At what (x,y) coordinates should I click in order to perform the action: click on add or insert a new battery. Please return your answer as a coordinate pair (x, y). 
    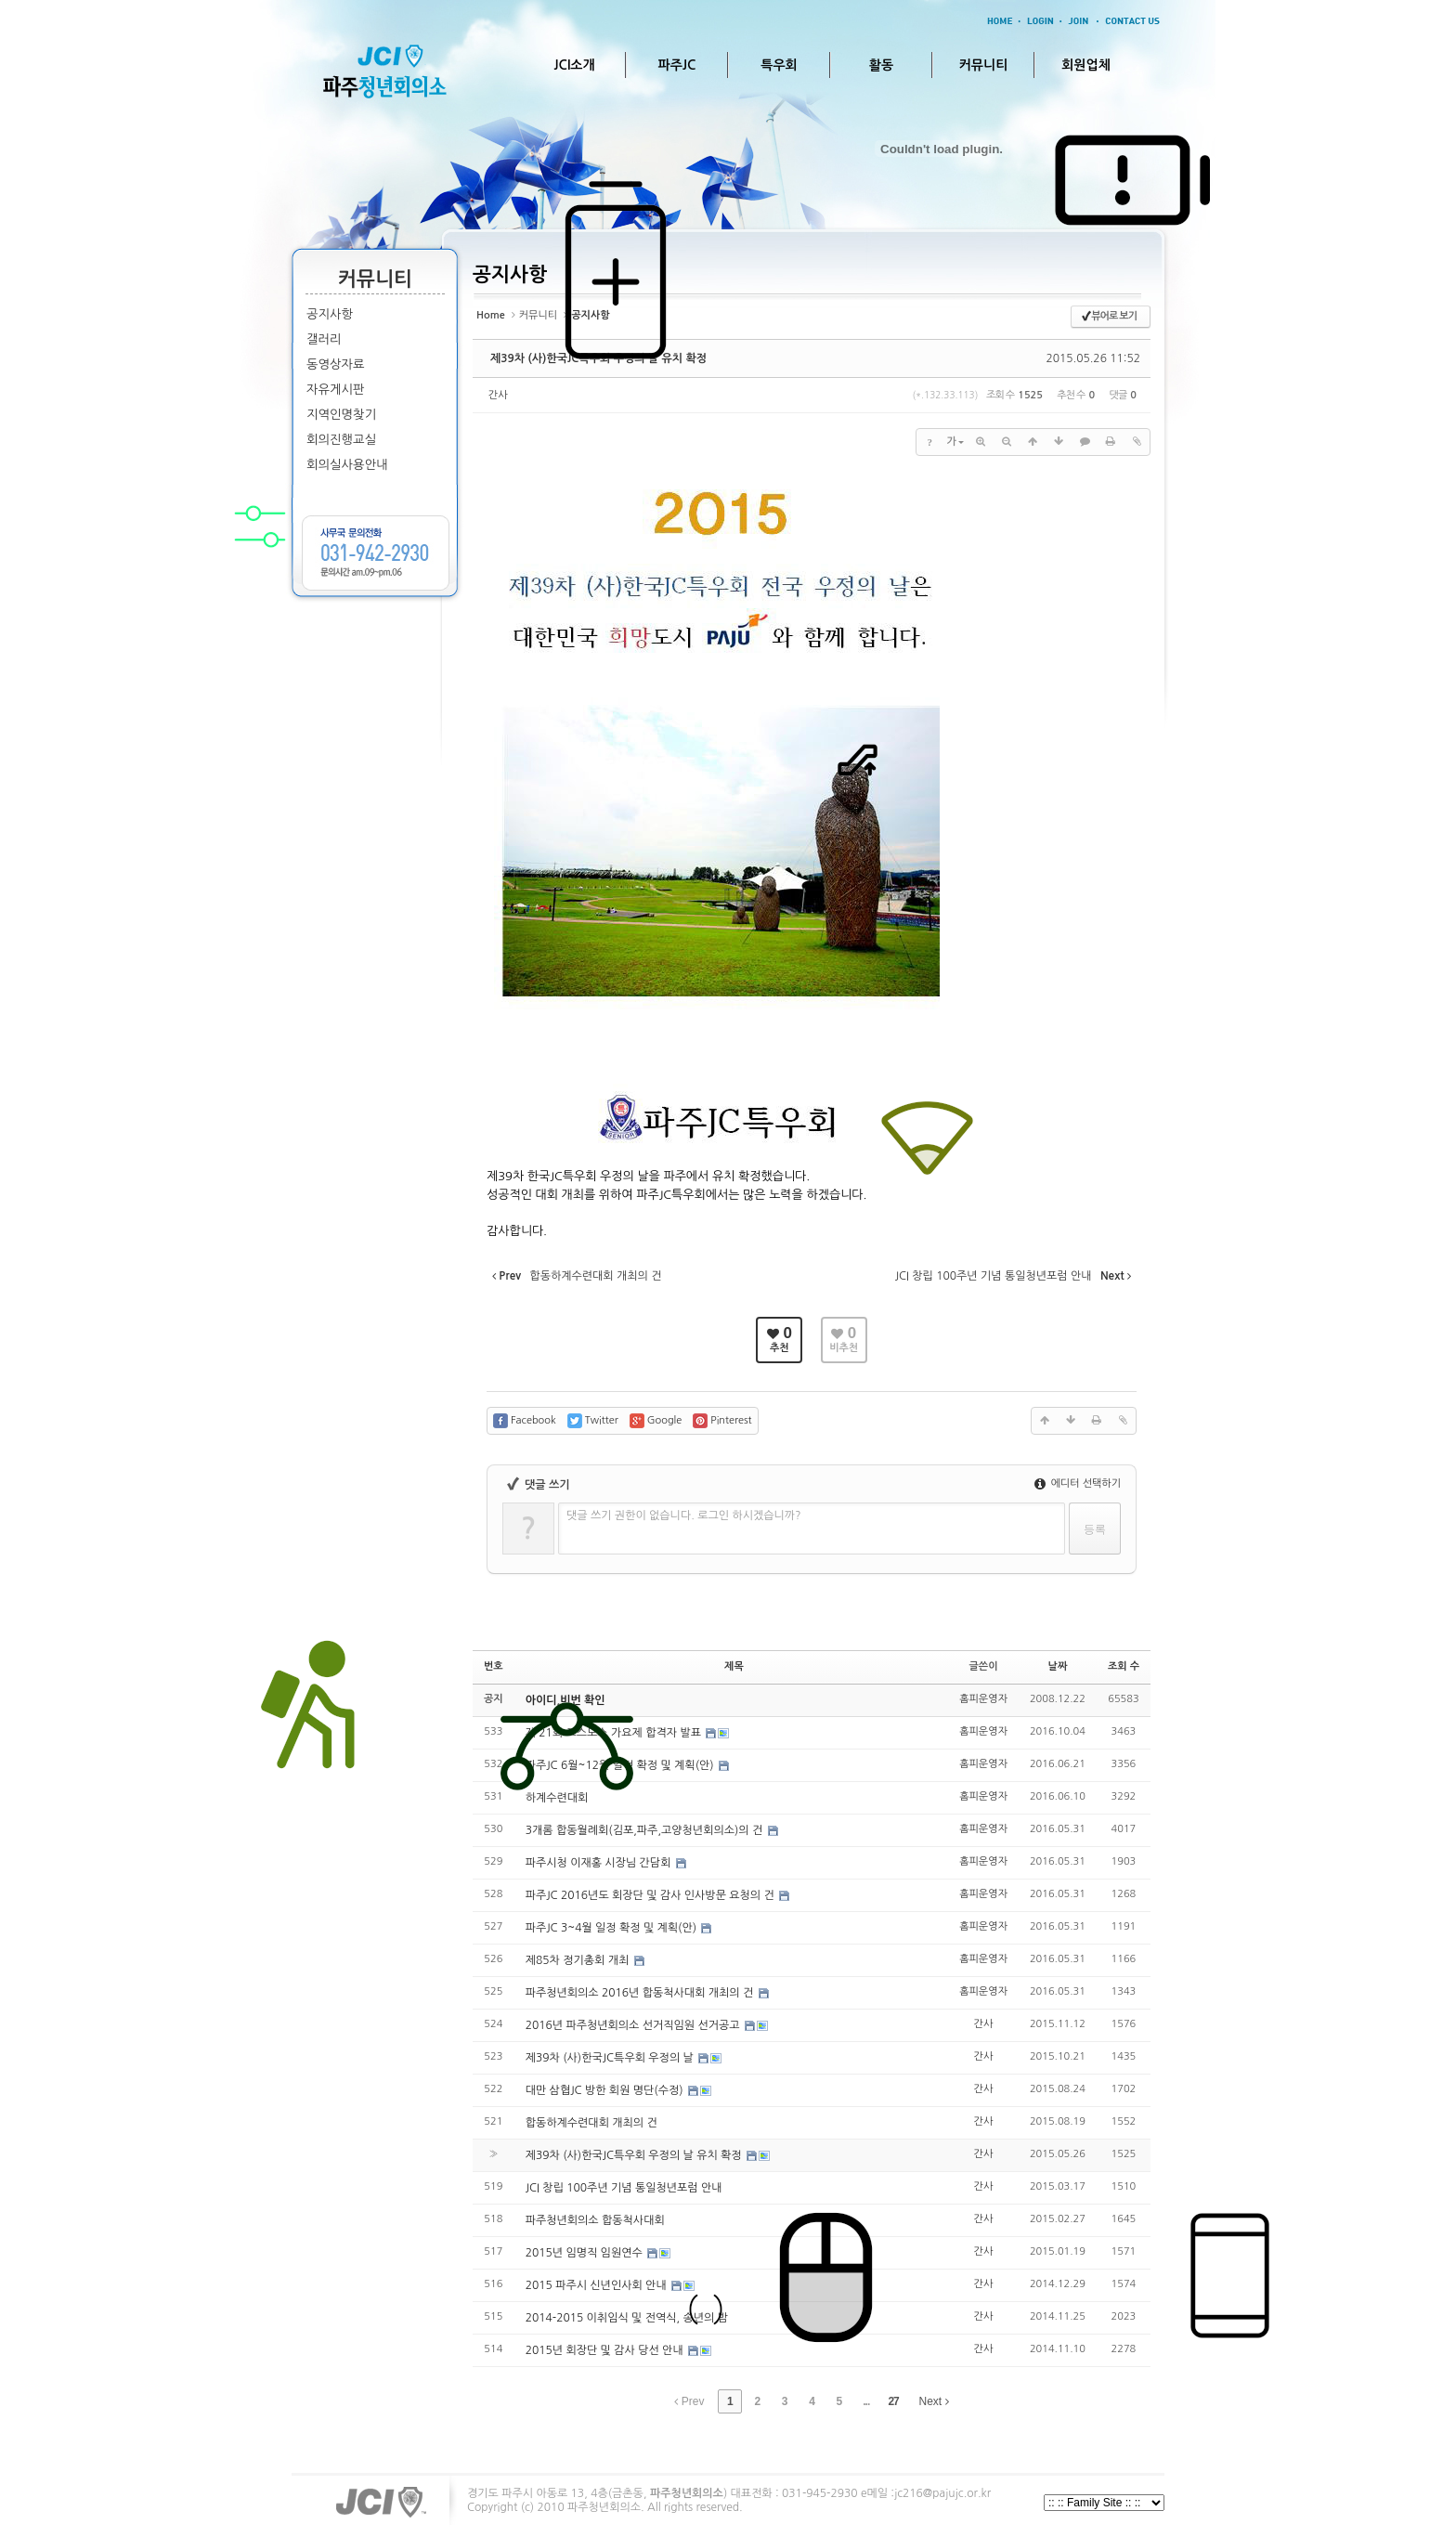
    Looking at the image, I should click on (616, 273).